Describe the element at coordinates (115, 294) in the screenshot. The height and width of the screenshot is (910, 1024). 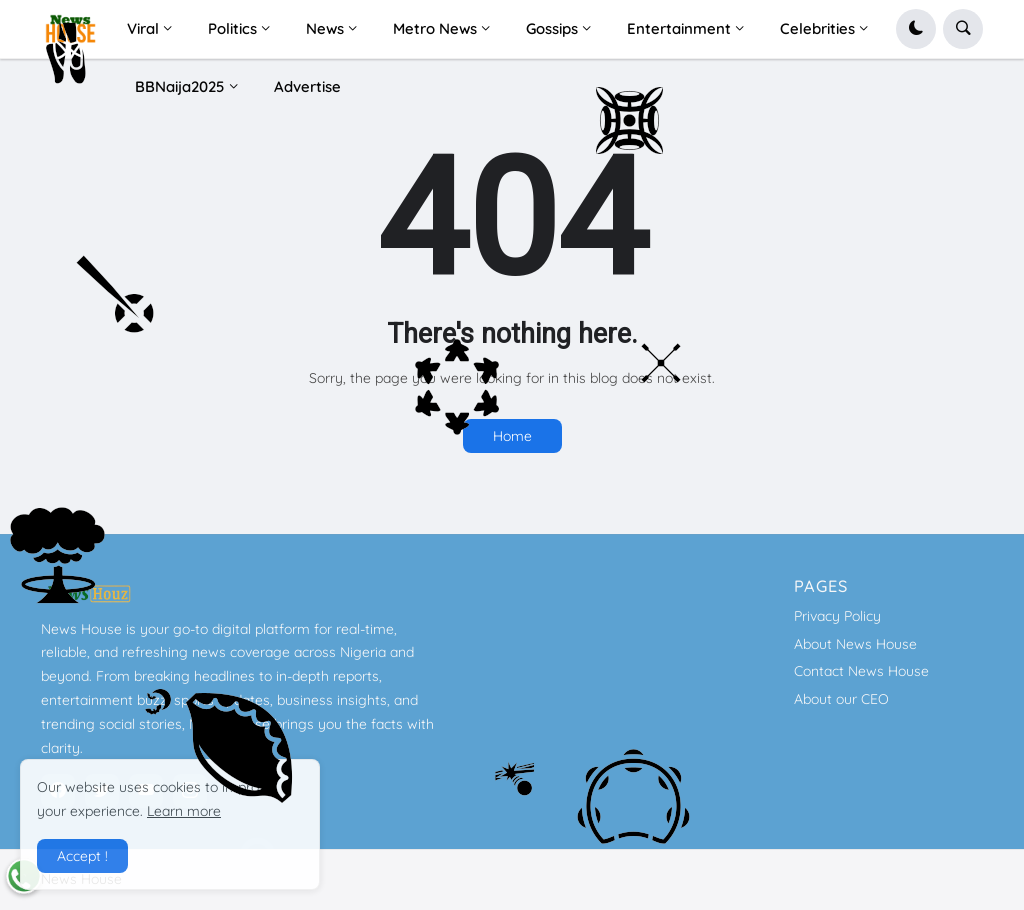
I see `activate laser targeting mode` at that location.